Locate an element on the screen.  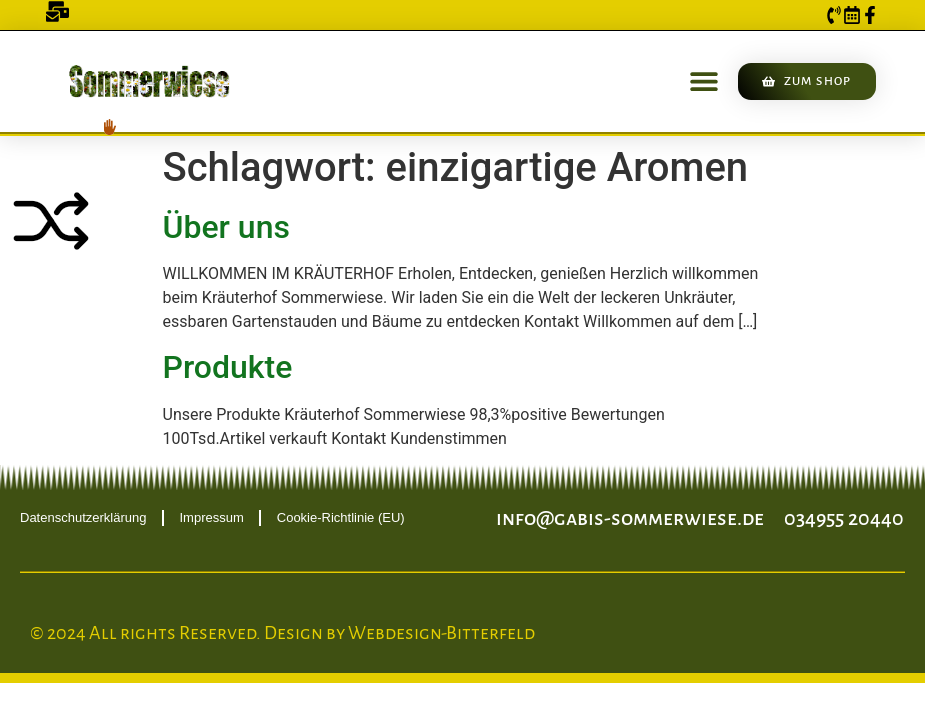
stop or halt an action is located at coordinates (110, 127).